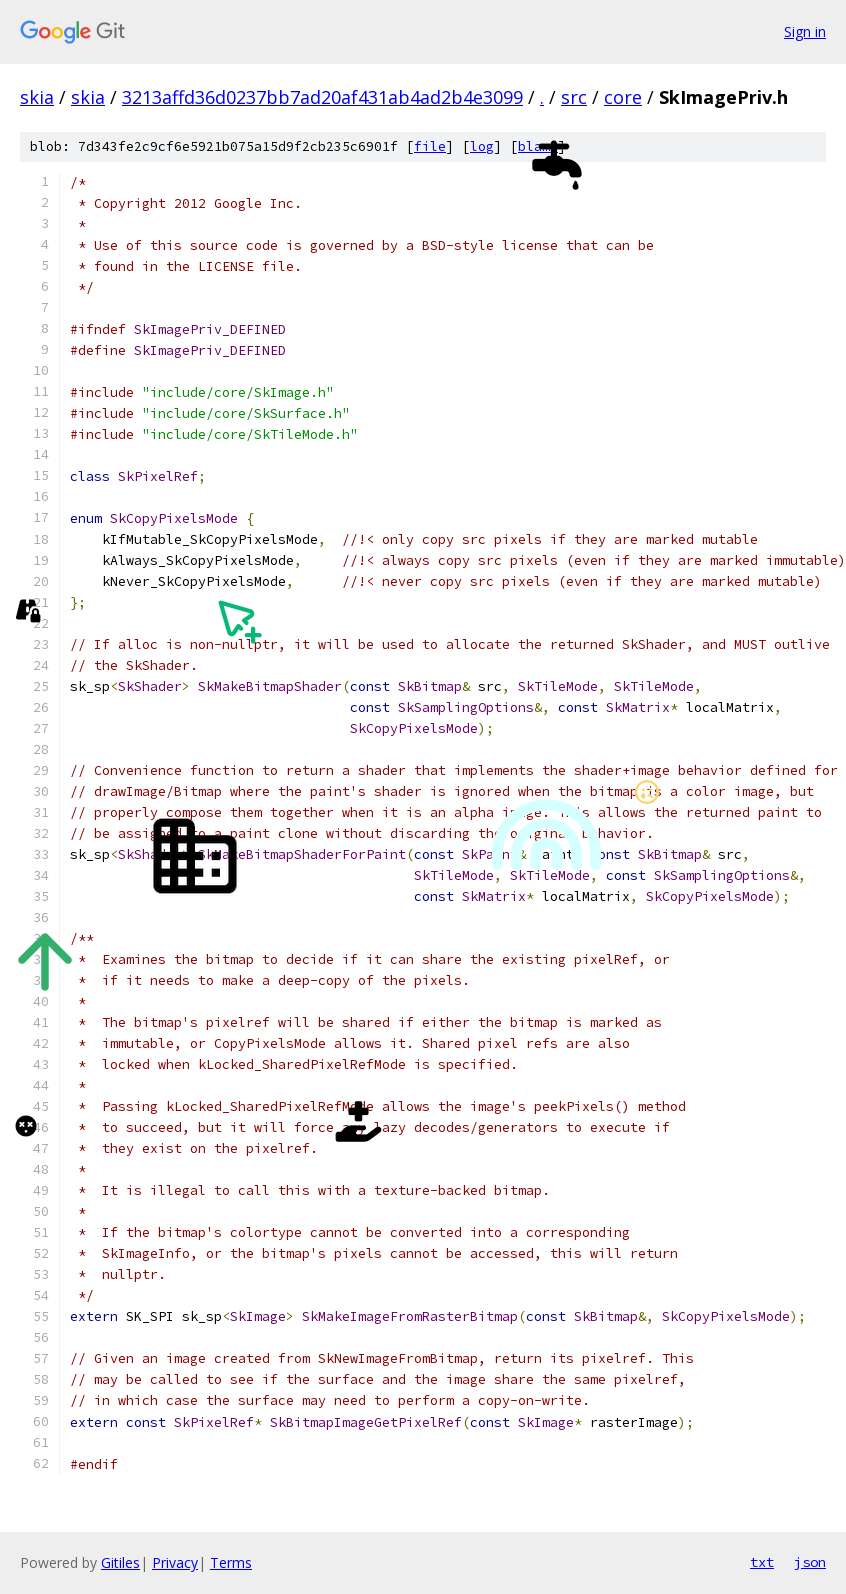 This screenshot has width=846, height=1594. I want to click on scroll to top of page, so click(45, 962).